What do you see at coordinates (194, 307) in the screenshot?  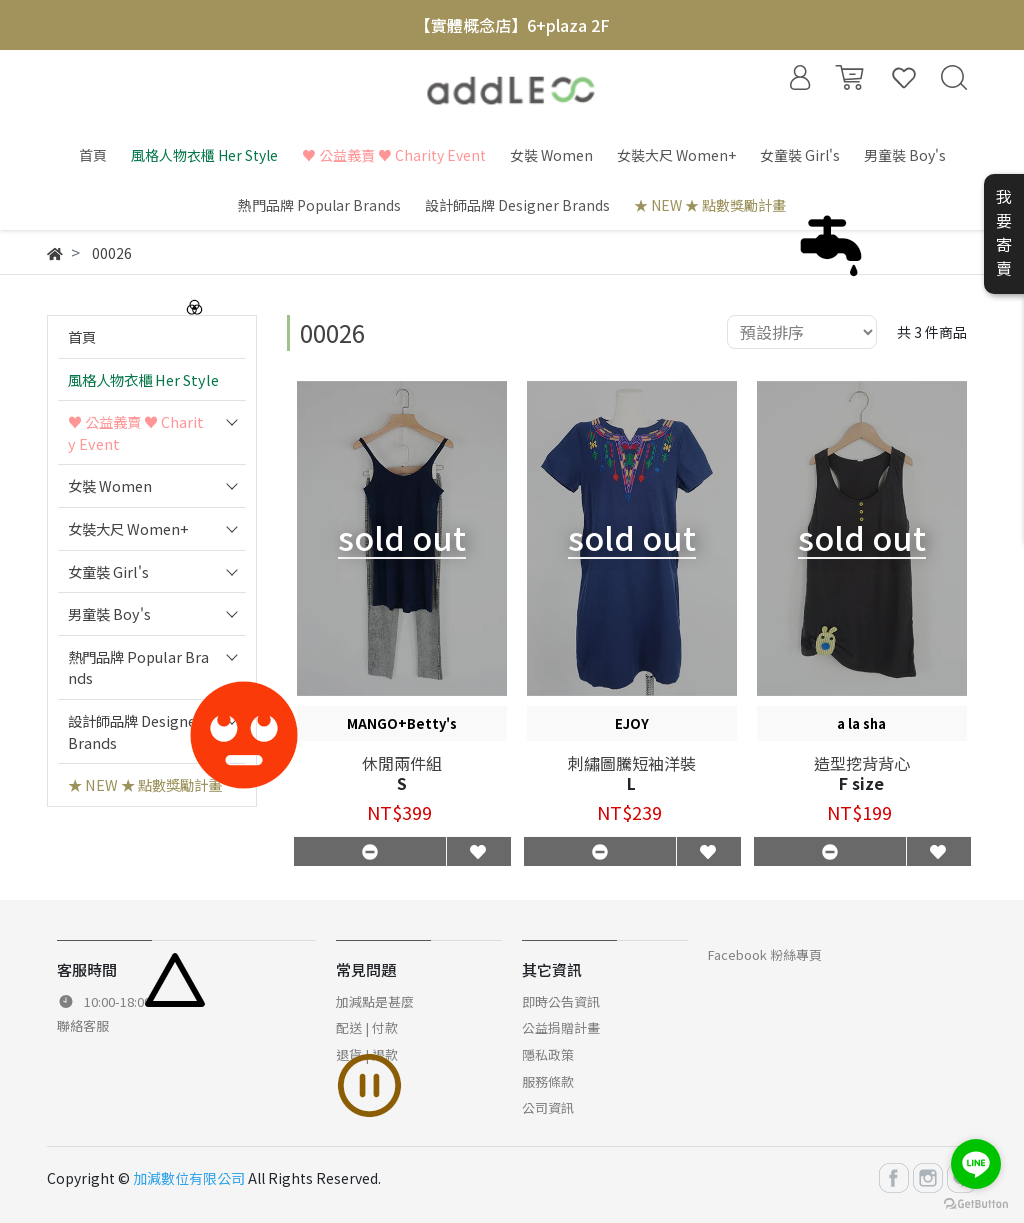 I see `shows overlapping or intersecting data sets` at bounding box center [194, 307].